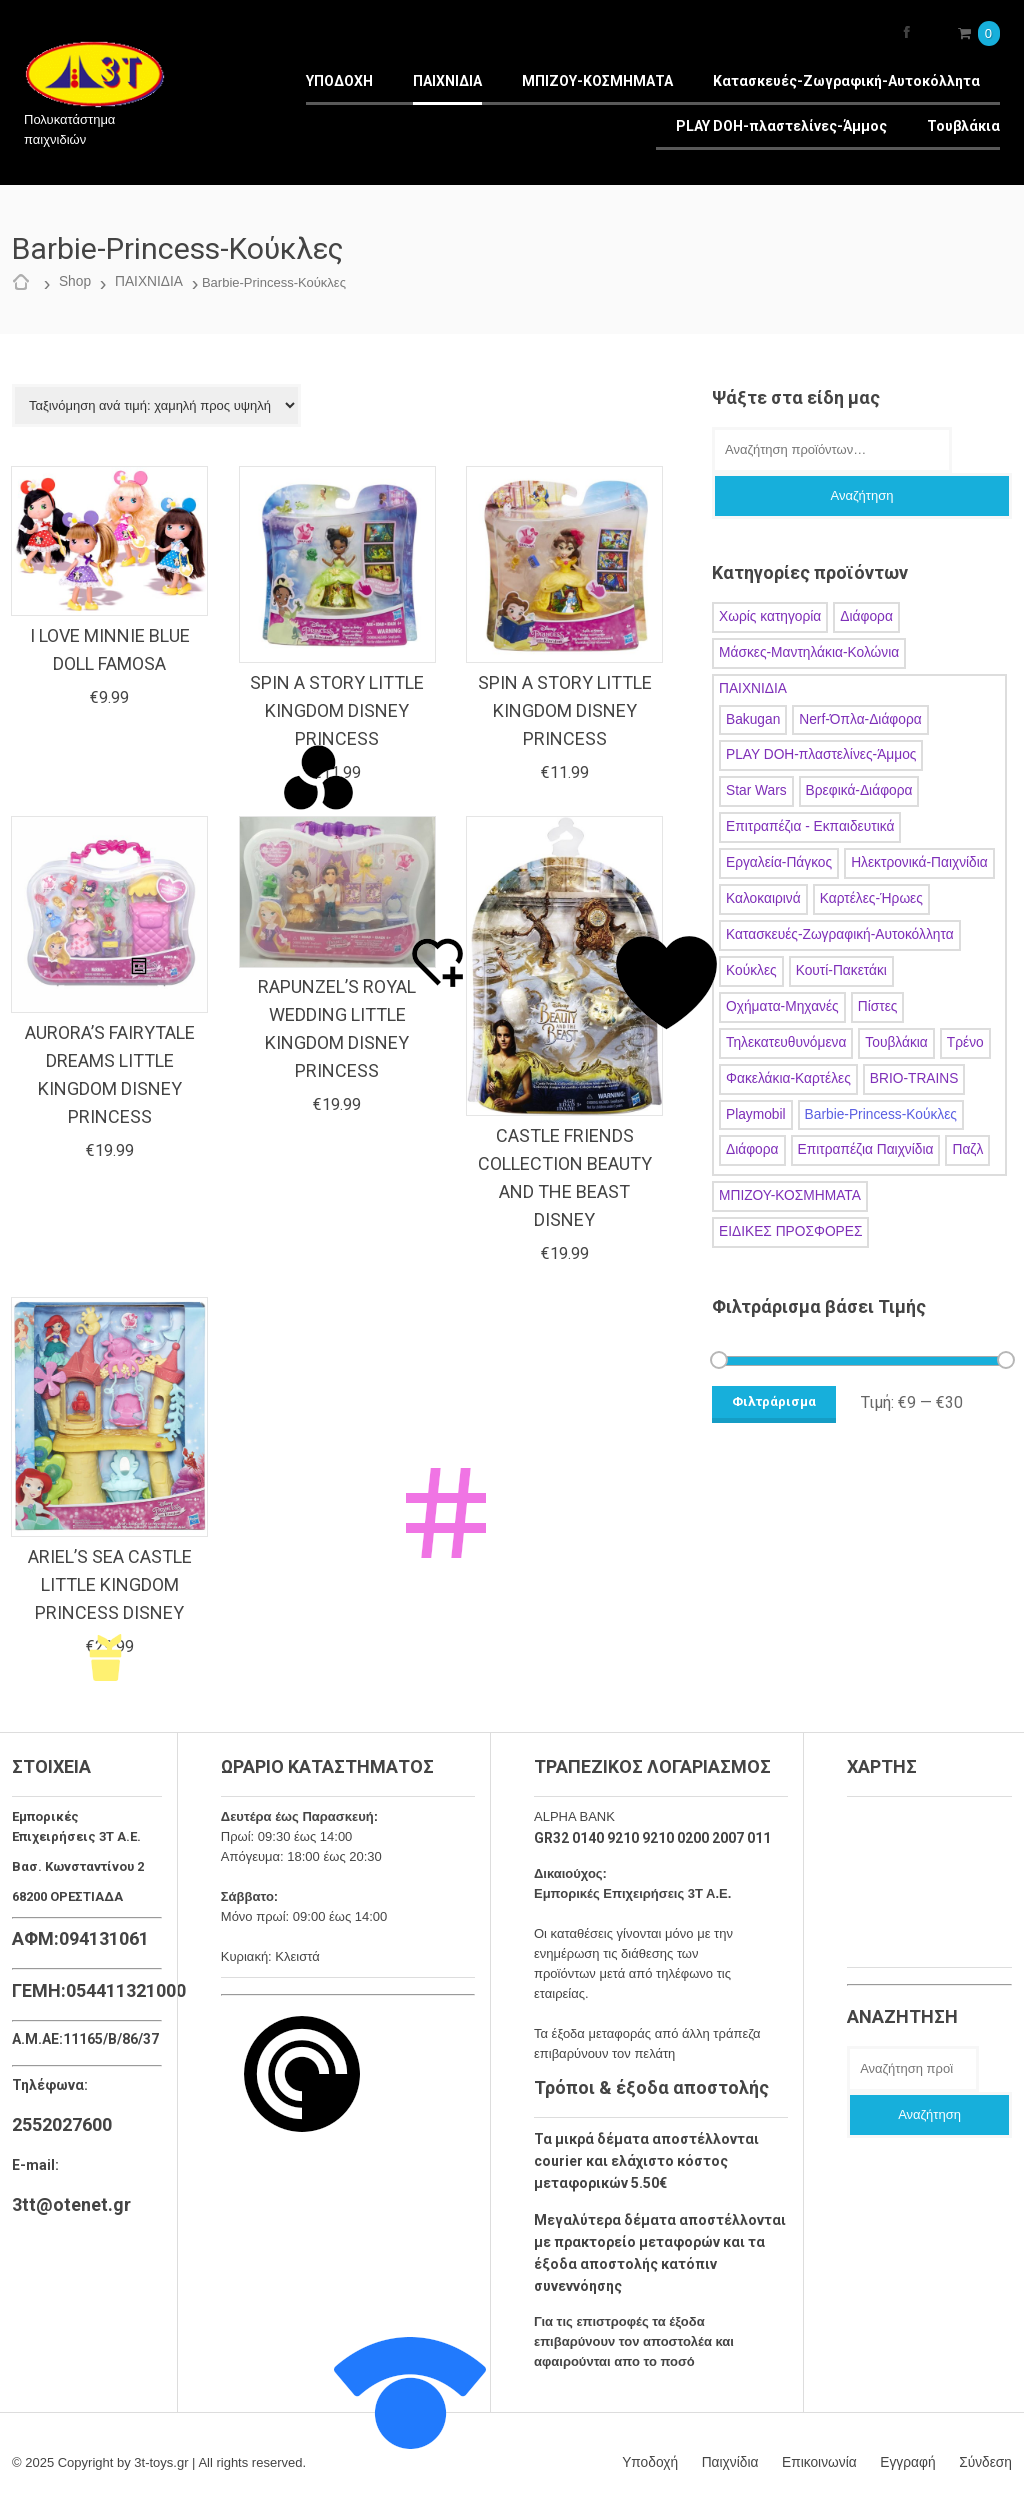 The image size is (1024, 2509). What do you see at coordinates (666, 981) in the screenshot?
I see `add to favorites` at bounding box center [666, 981].